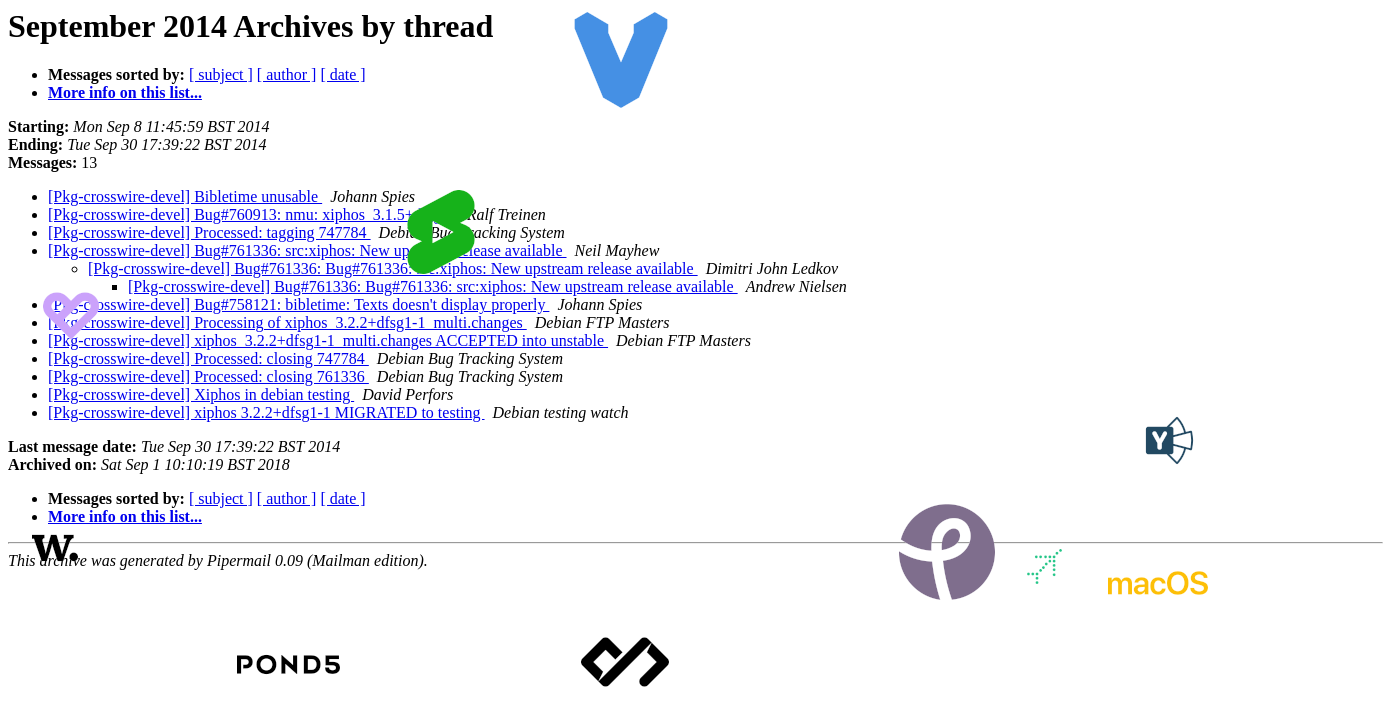  What do you see at coordinates (288, 664) in the screenshot?
I see `visit pond5 stock media marketplace` at bounding box center [288, 664].